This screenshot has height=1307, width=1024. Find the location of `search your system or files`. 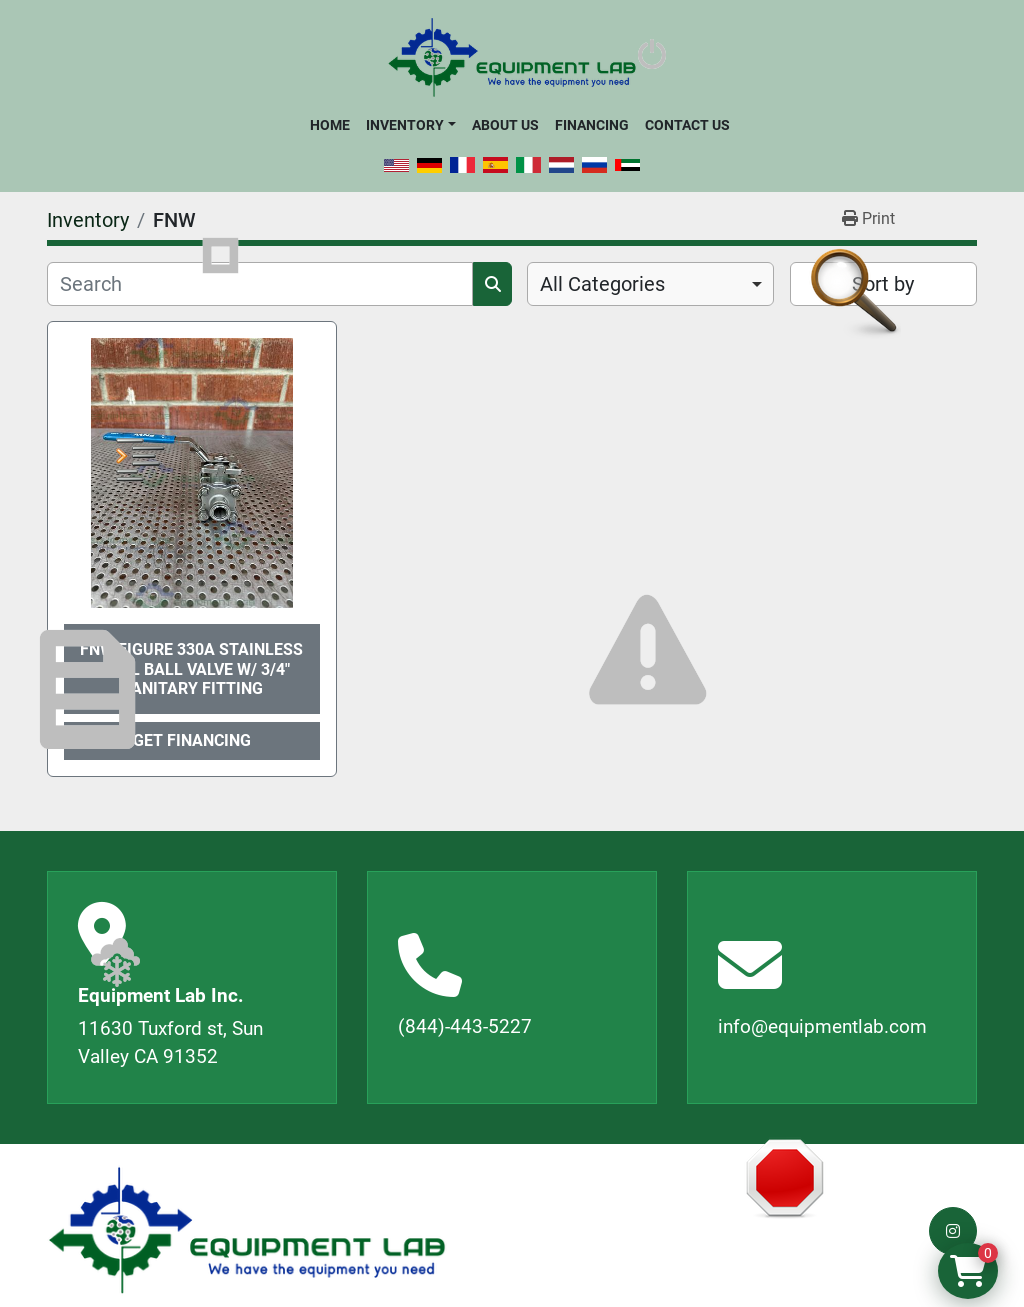

search your system or files is located at coordinates (854, 292).